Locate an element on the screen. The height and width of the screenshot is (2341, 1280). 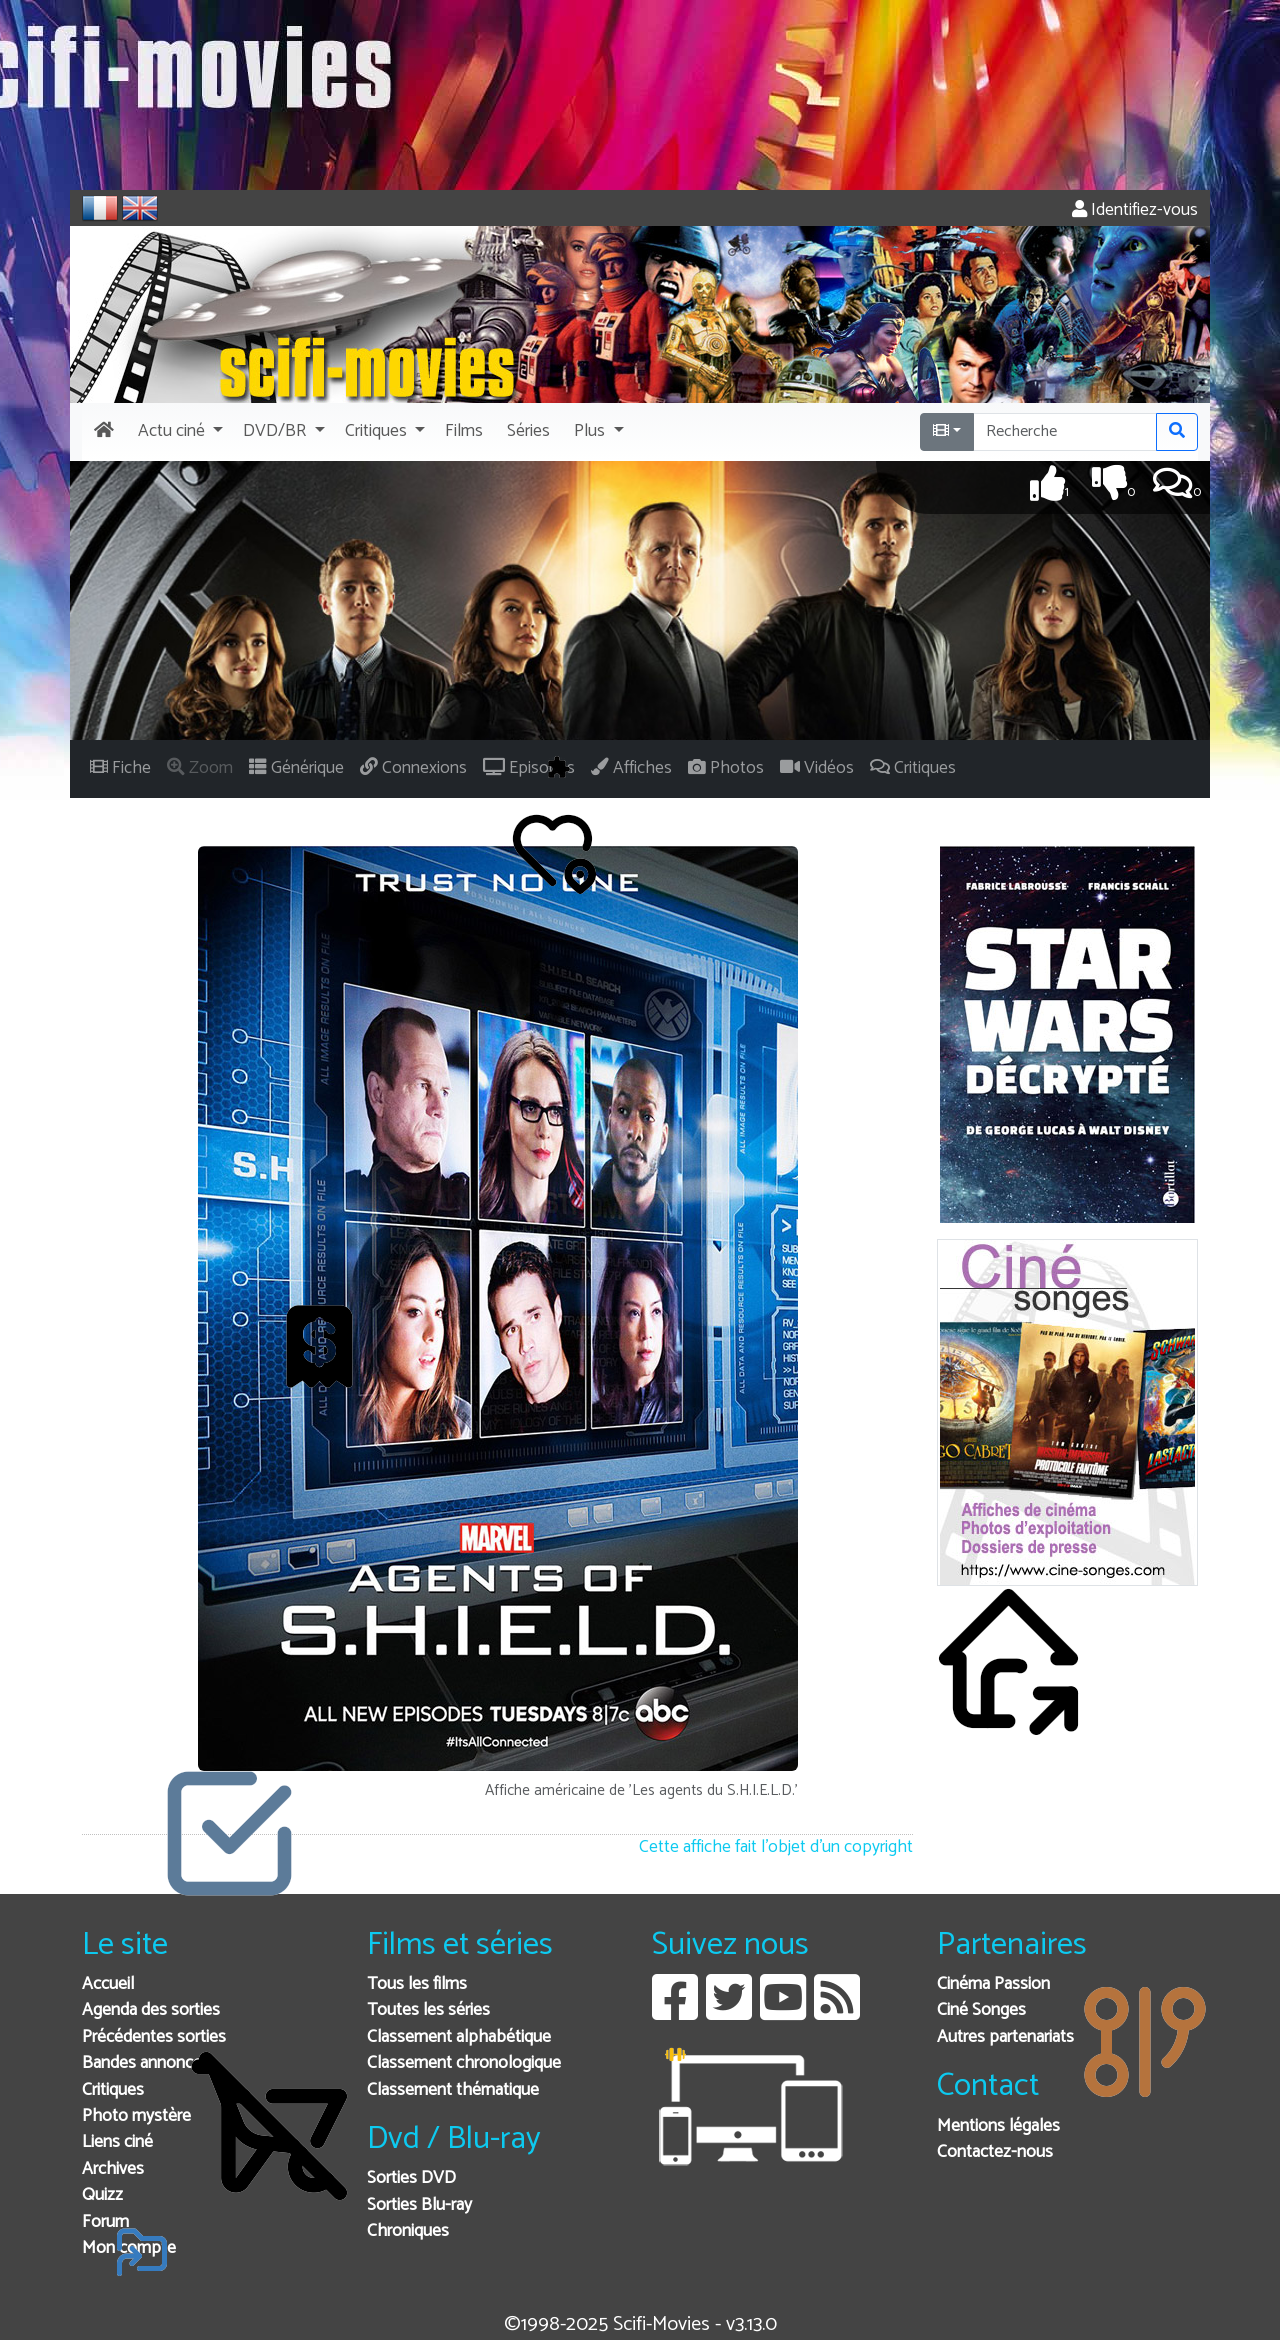
access workout or fitness features is located at coordinates (675, 2054).